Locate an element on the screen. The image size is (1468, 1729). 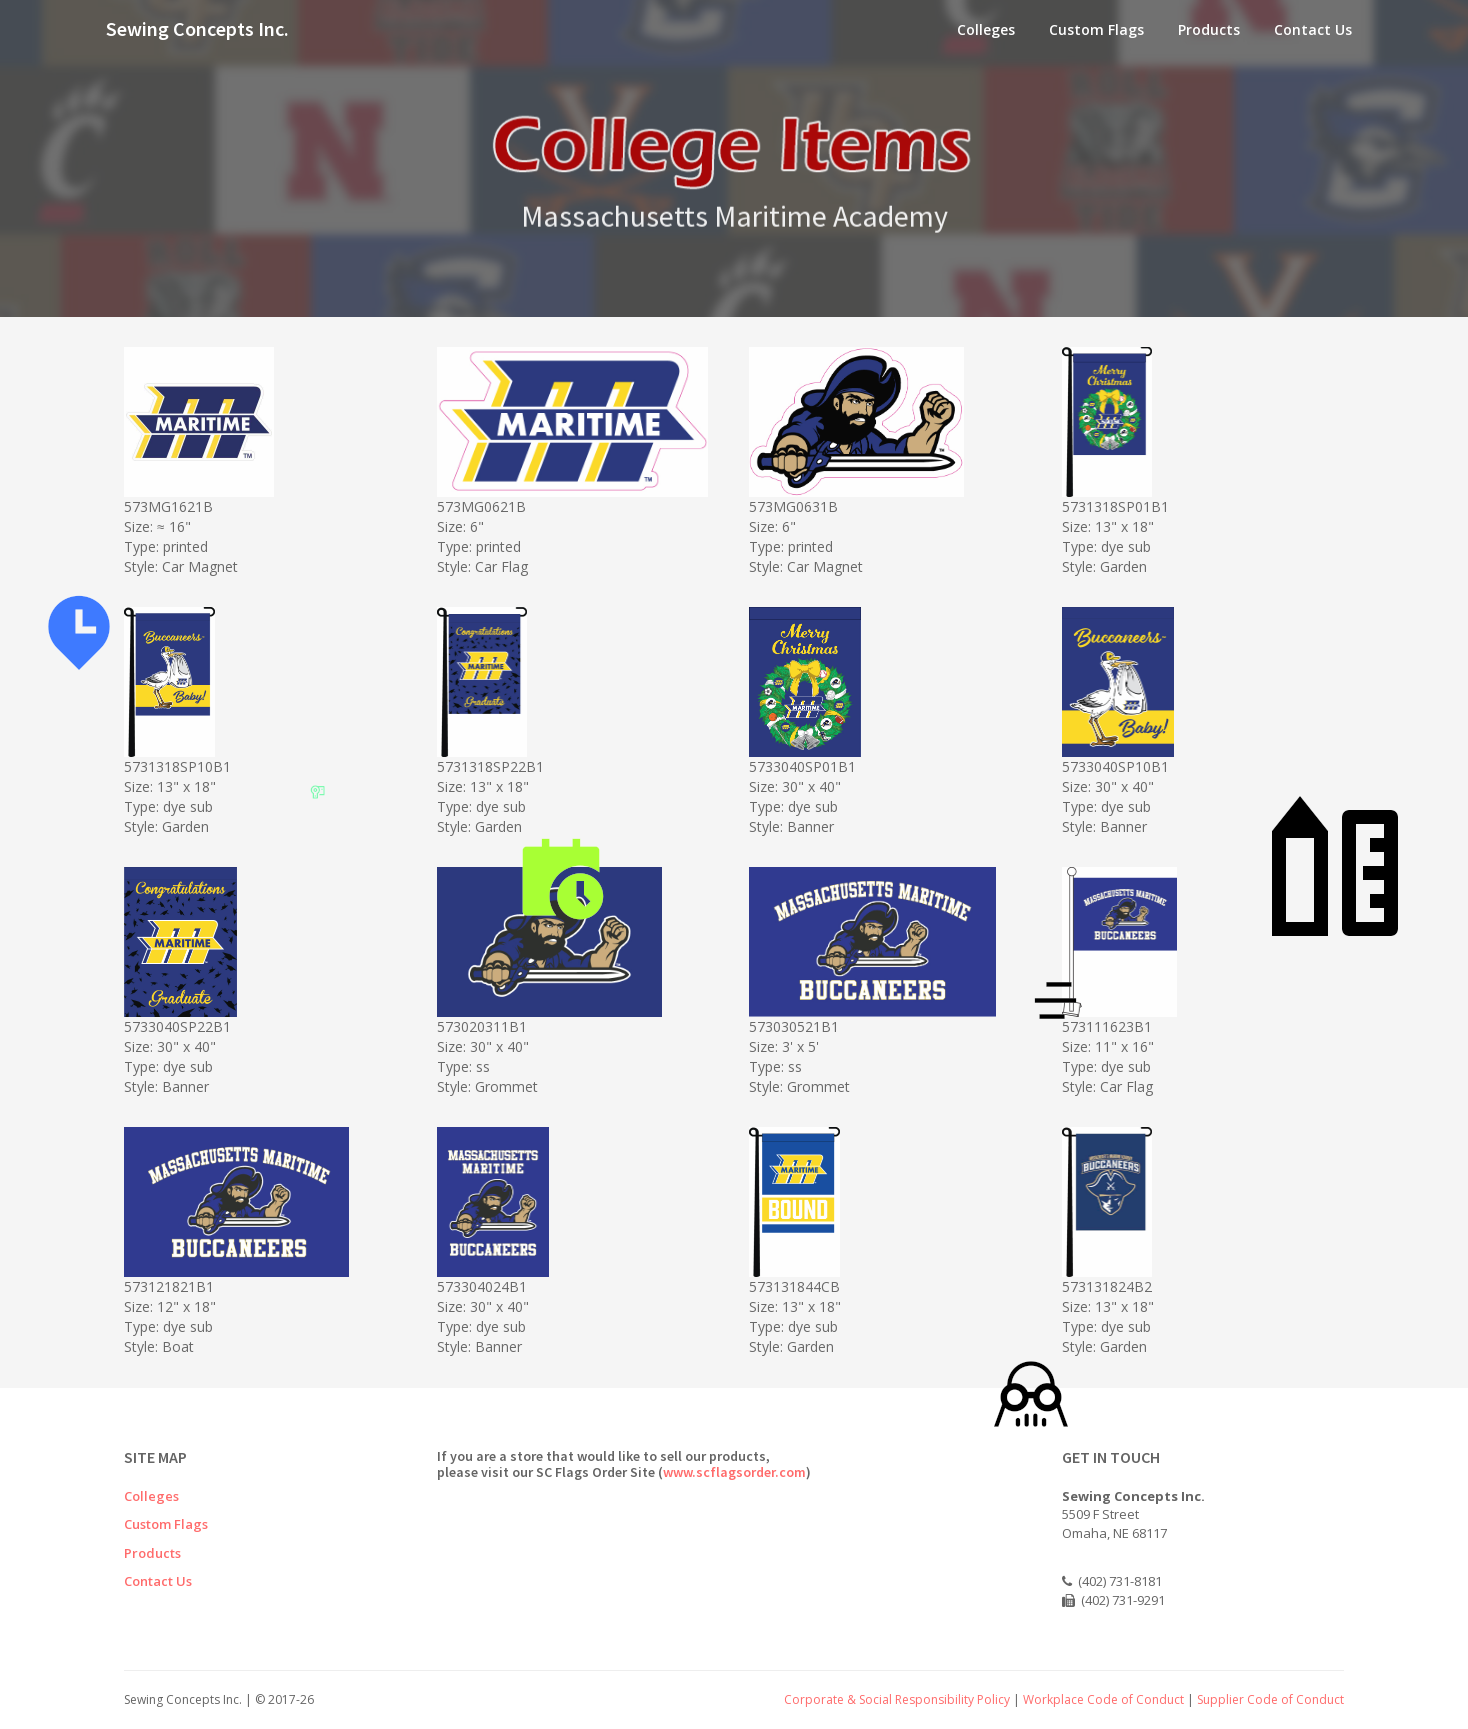
DV camcorder or digital video camera is located at coordinates (318, 792).